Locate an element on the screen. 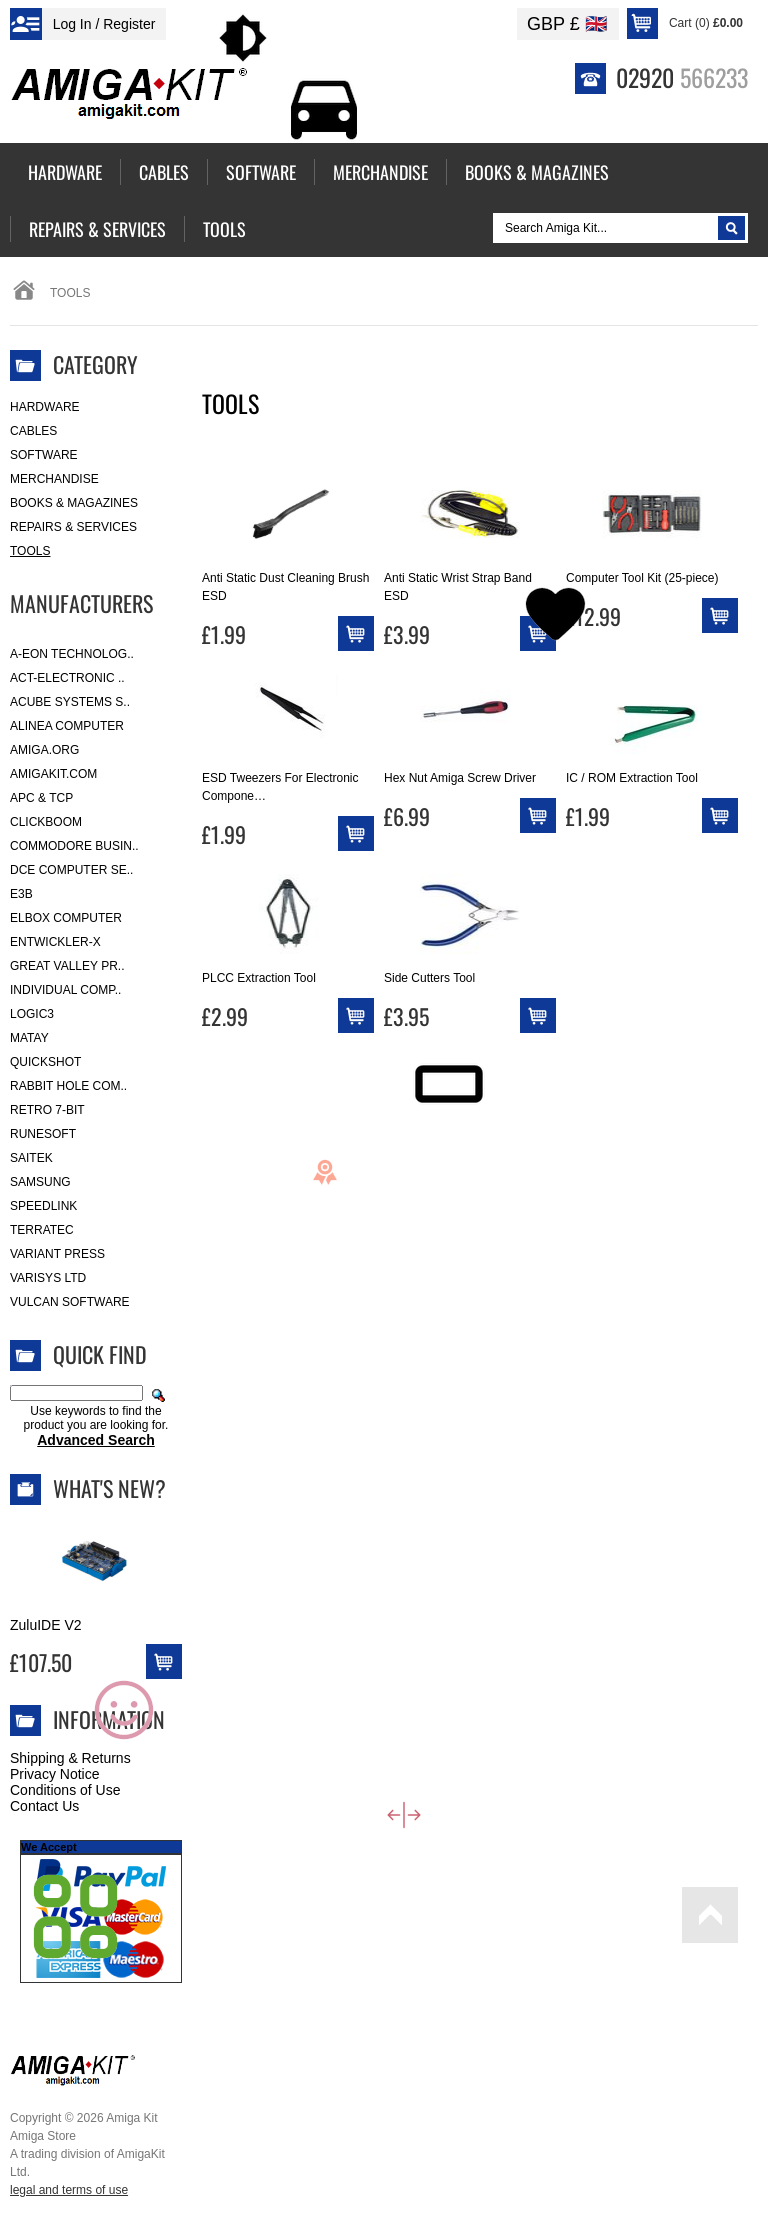 Image resolution: width=768 pixels, height=2233 pixels. expand content horizontally is located at coordinates (404, 1815).